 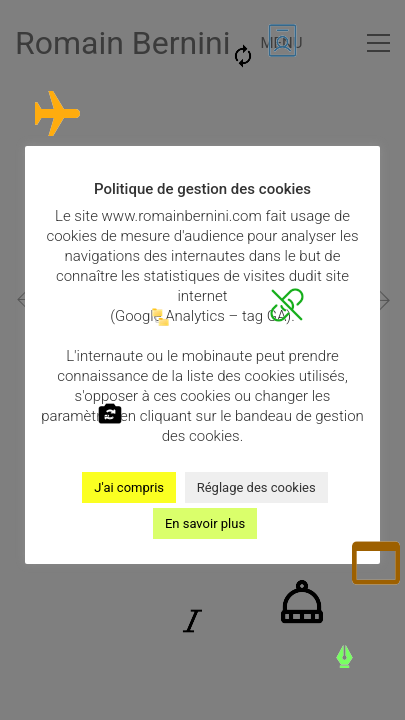 I want to click on open a new window, so click(x=376, y=563).